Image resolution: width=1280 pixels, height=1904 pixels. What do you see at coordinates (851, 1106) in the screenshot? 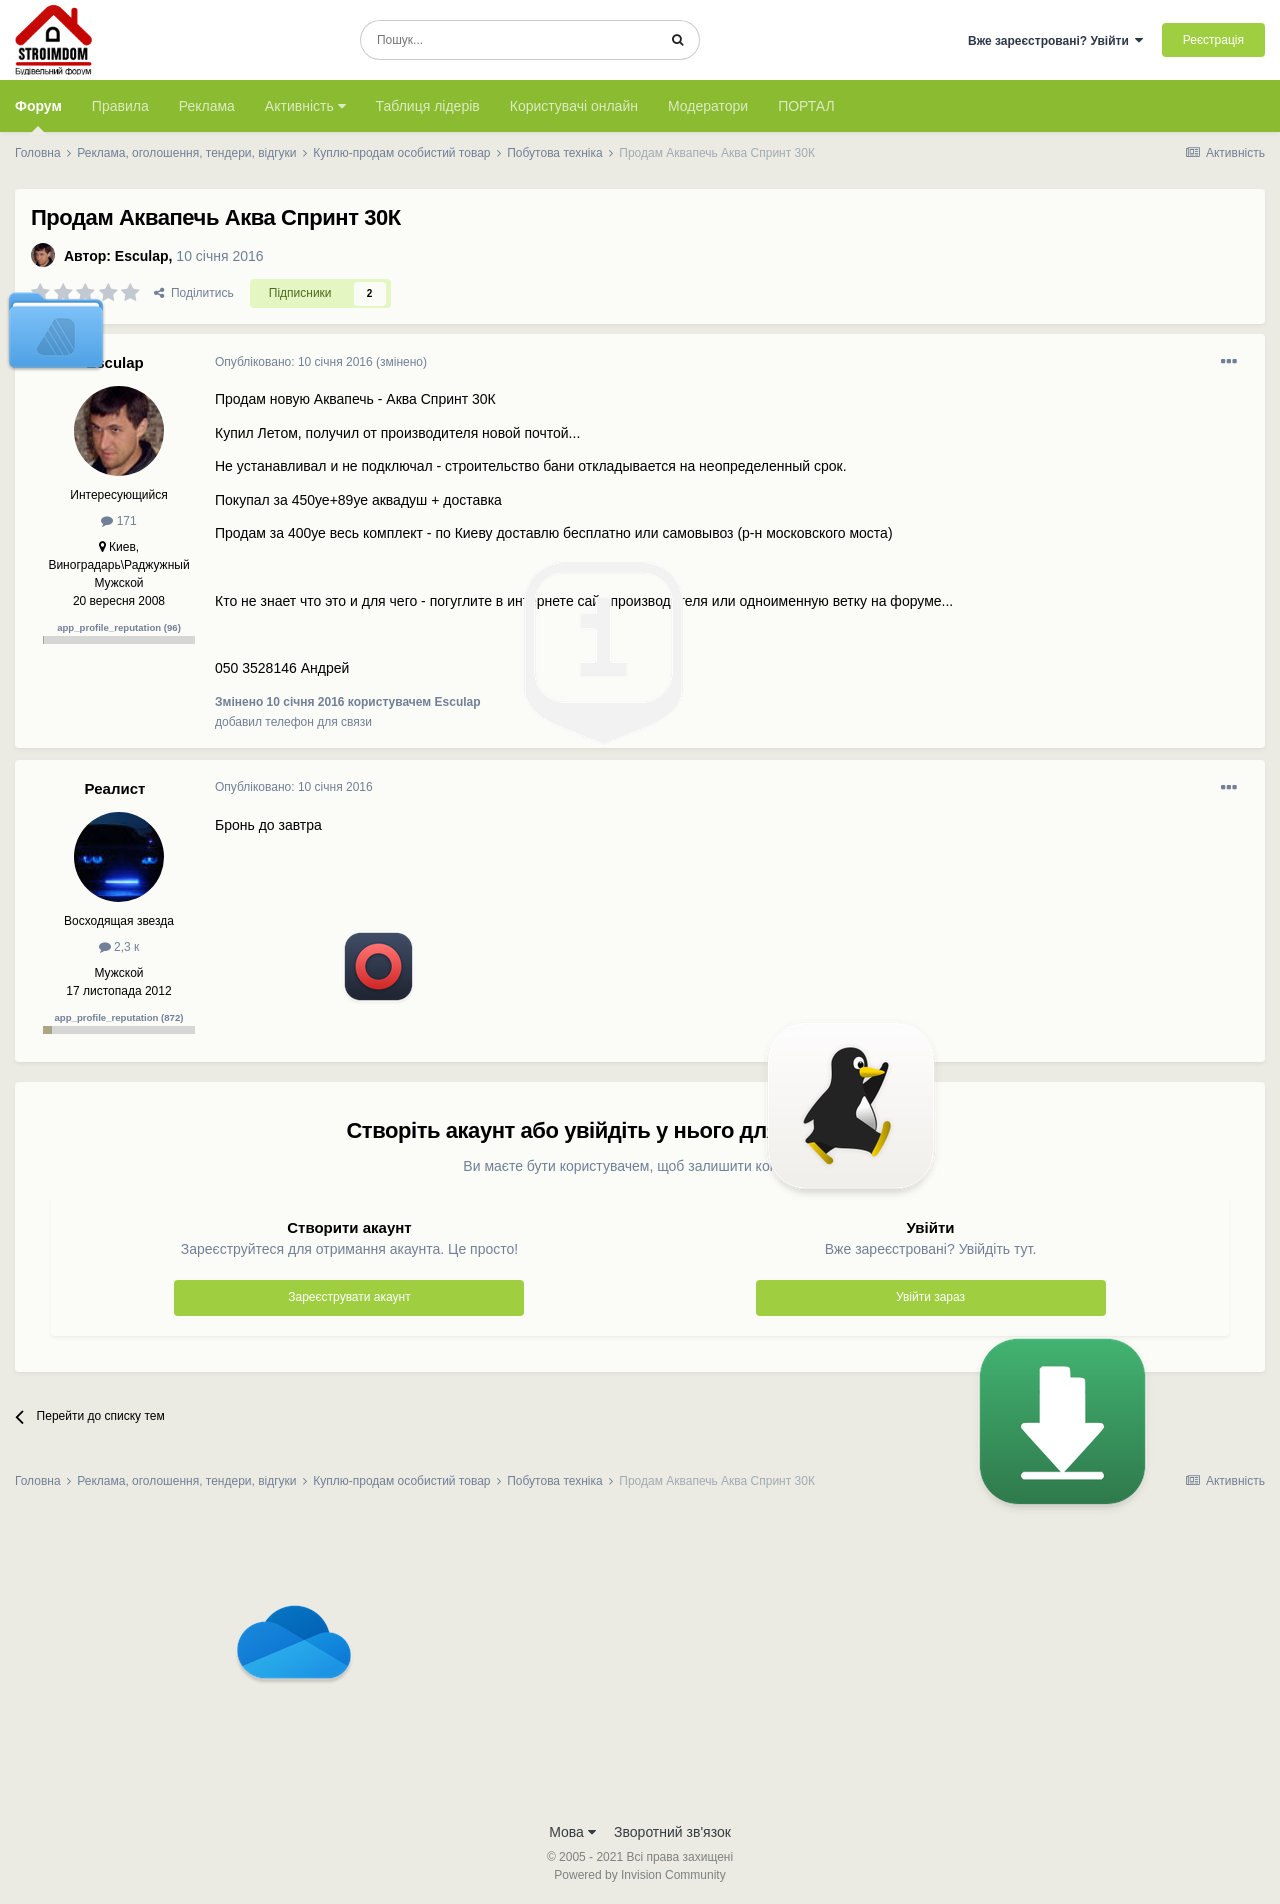
I see `launch supertux game` at bounding box center [851, 1106].